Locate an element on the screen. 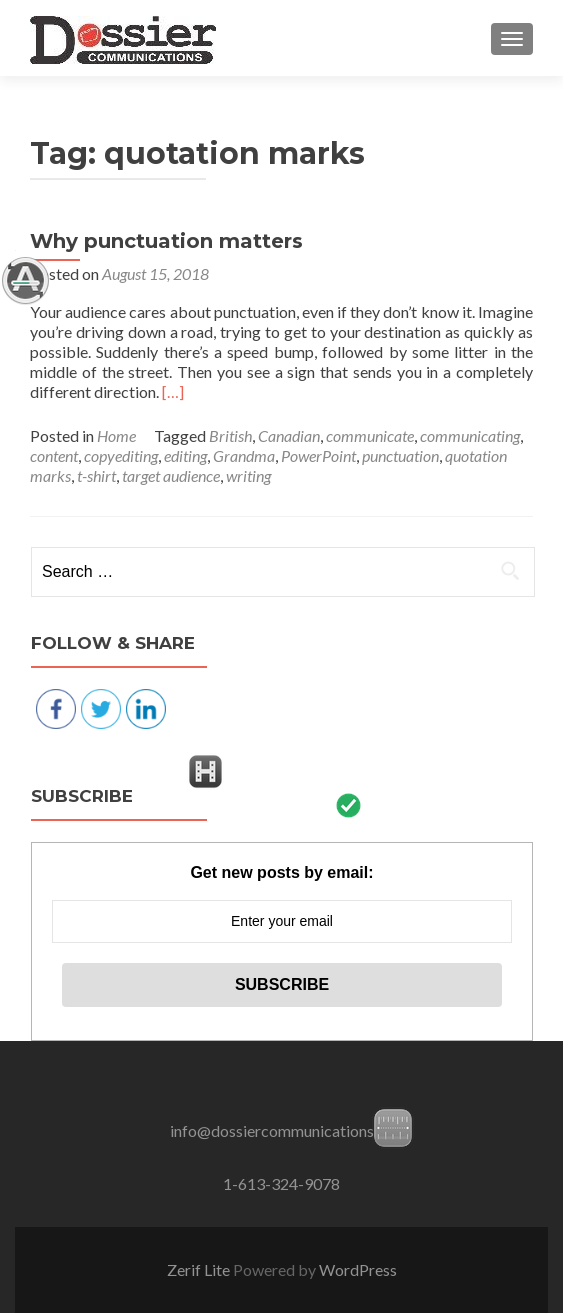 This screenshot has height=1313, width=563. open the Measure app is located at coordinates (393, 1128).